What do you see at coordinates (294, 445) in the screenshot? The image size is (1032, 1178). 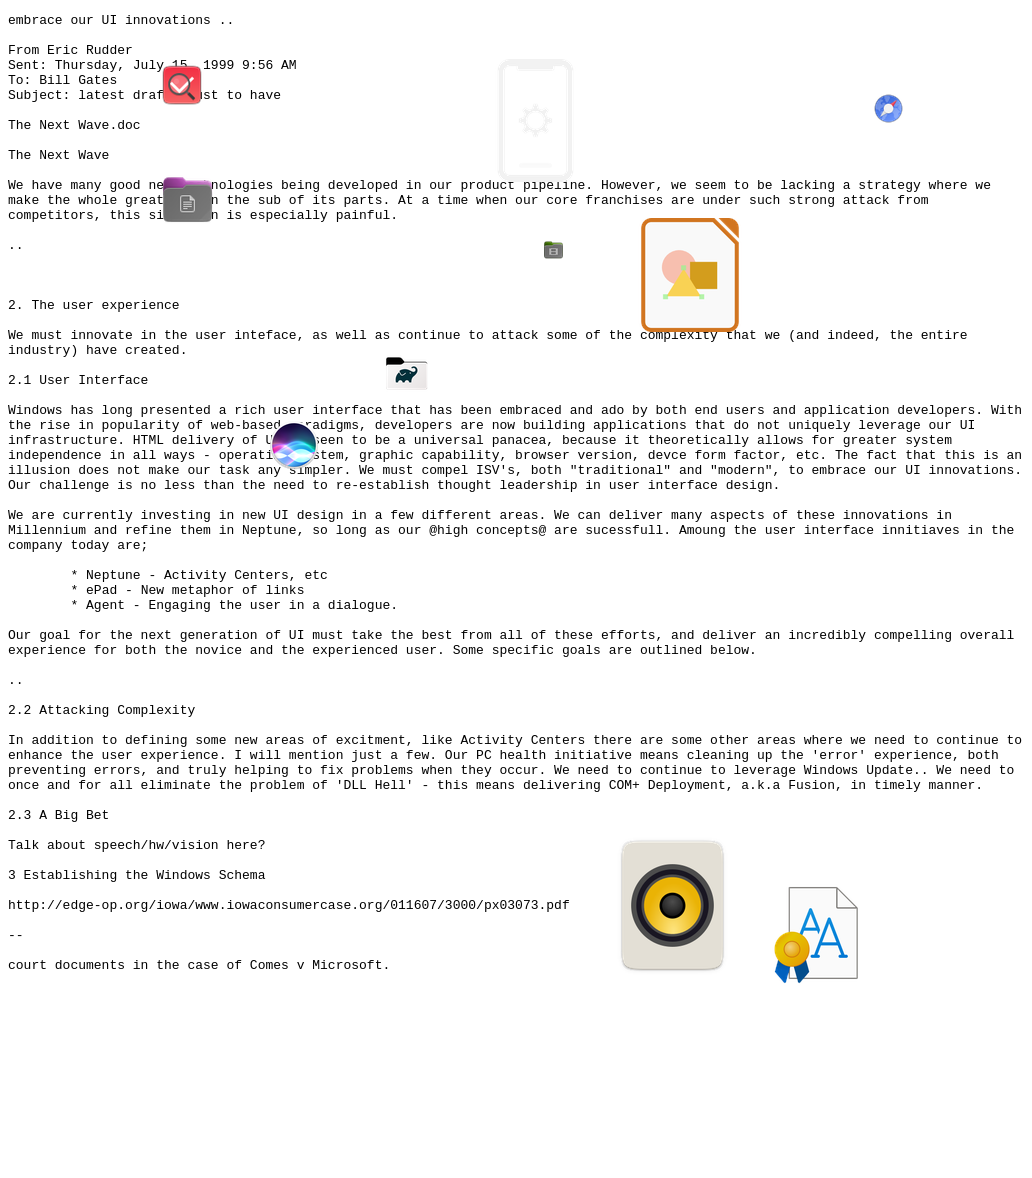 I see `open Siri settings and preferences` at bounding box center [294, 445].